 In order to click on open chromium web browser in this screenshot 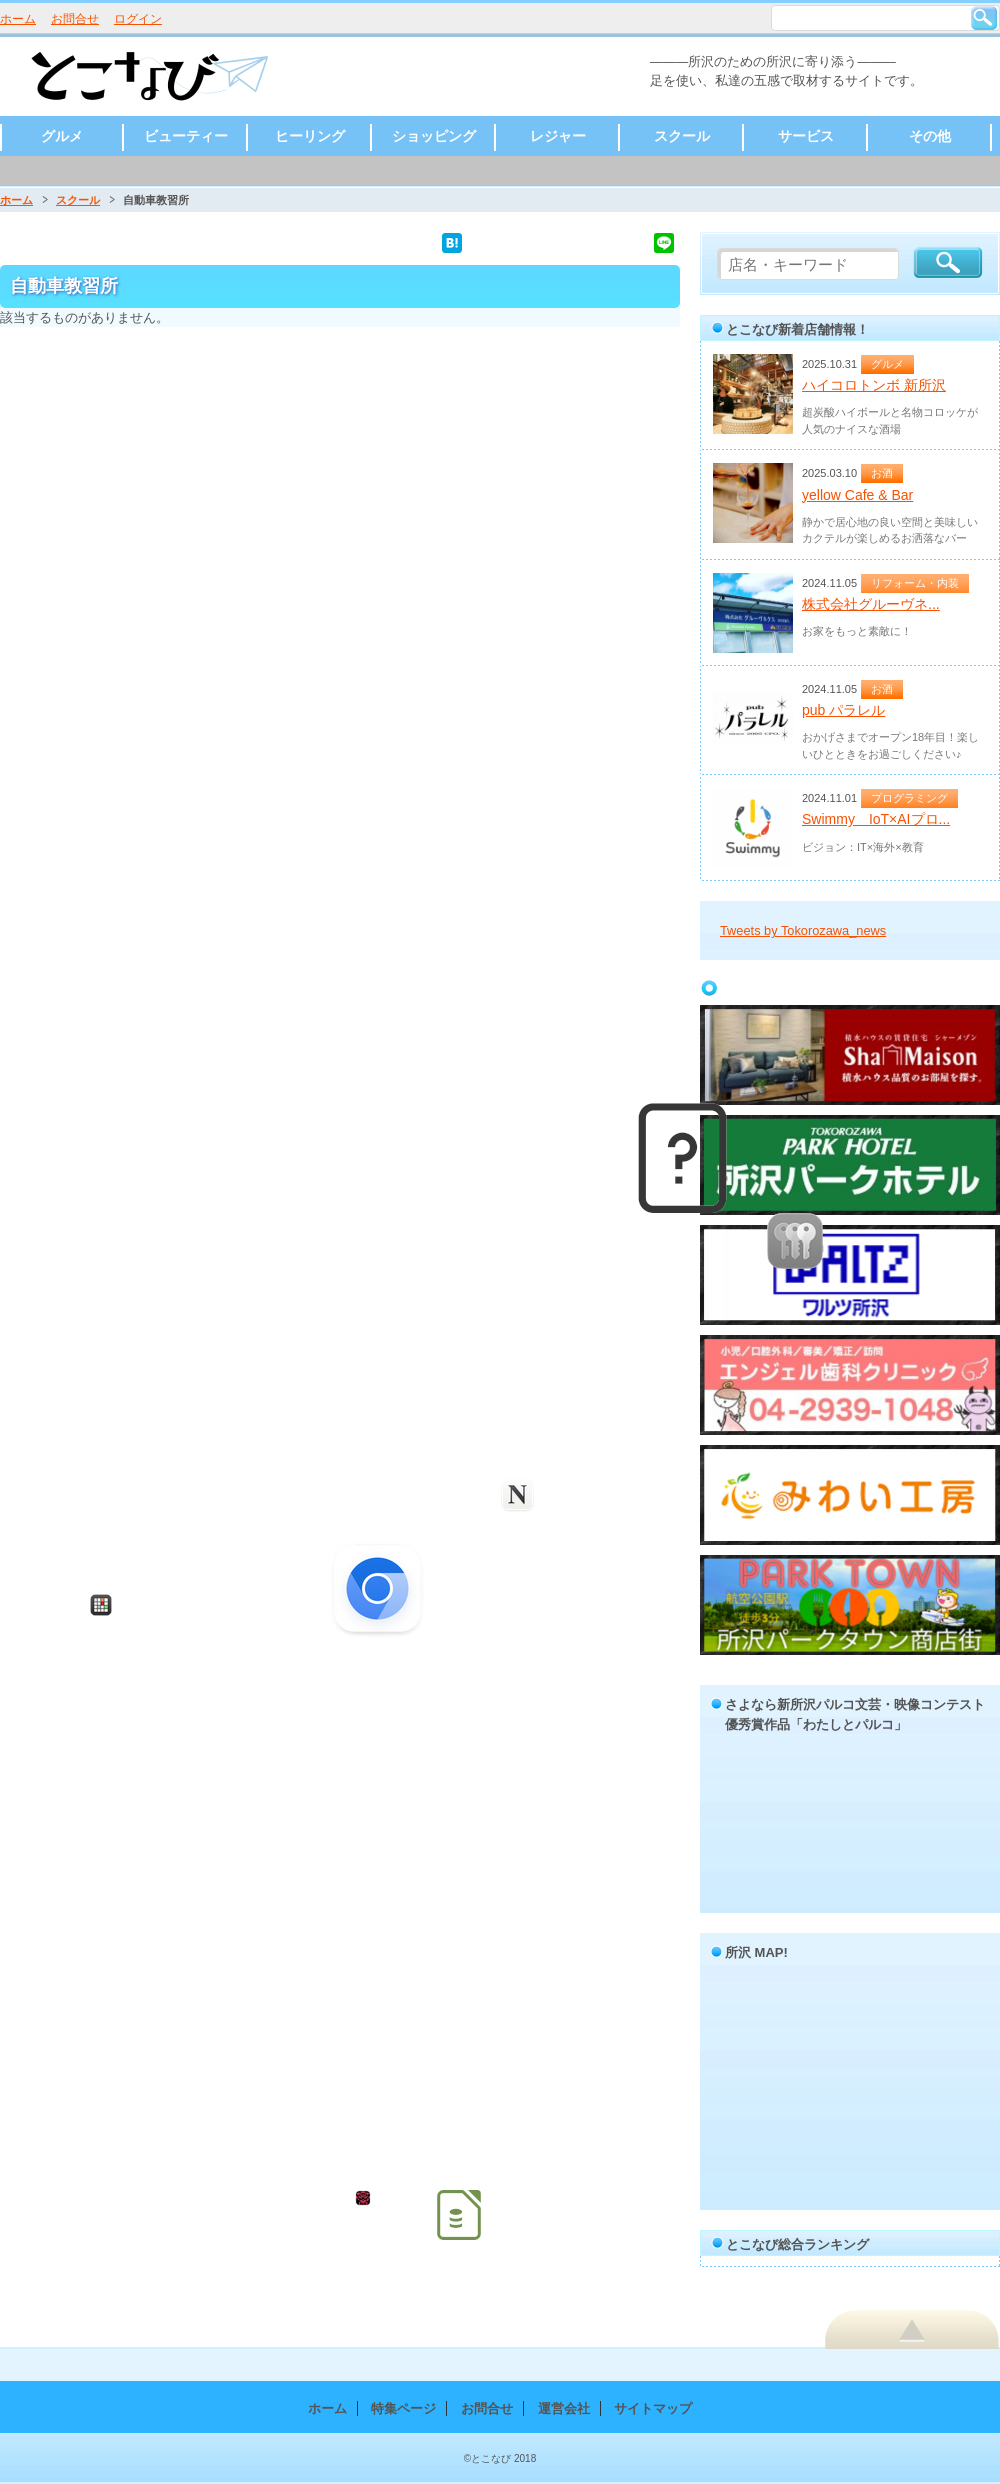, I will do `click(377, 1588)`.